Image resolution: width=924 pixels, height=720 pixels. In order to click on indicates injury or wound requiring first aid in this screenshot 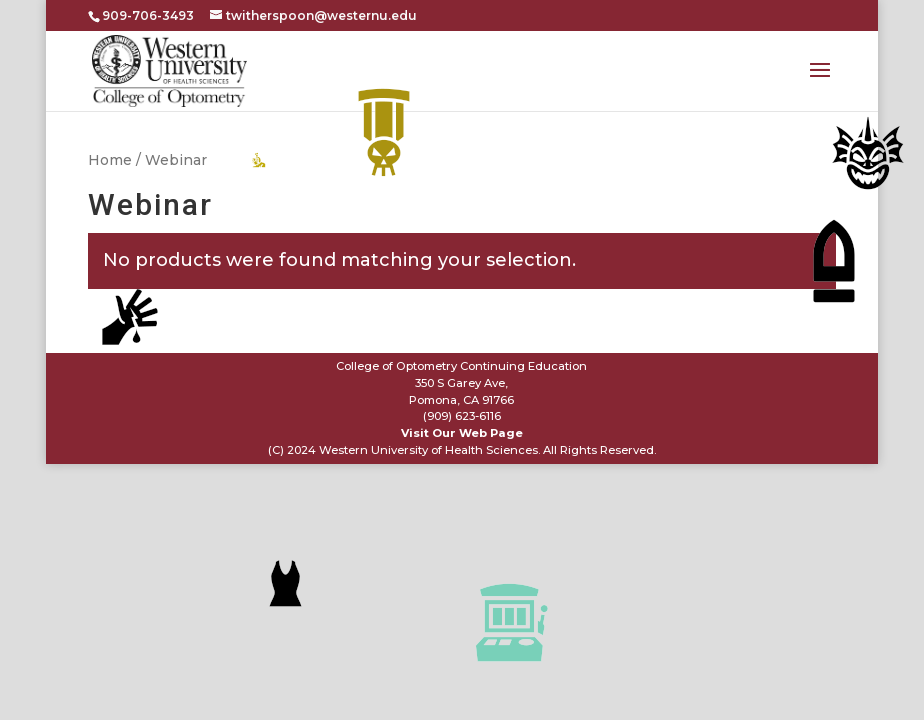, I will do `click(130, 317)`.